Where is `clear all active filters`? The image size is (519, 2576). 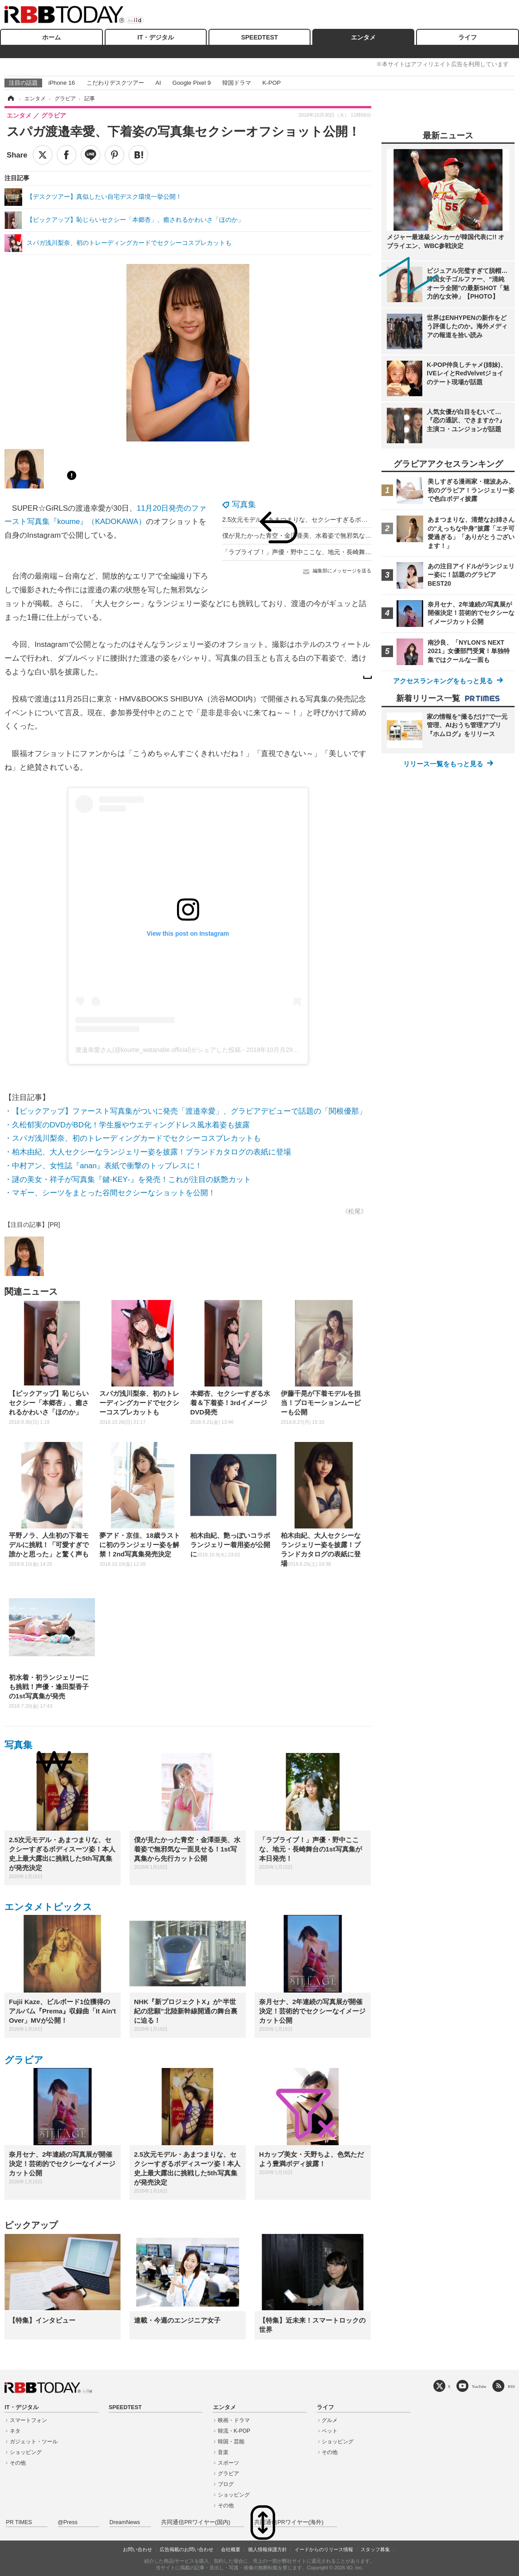
clear all active filters is located at coordinates (303, 2112).